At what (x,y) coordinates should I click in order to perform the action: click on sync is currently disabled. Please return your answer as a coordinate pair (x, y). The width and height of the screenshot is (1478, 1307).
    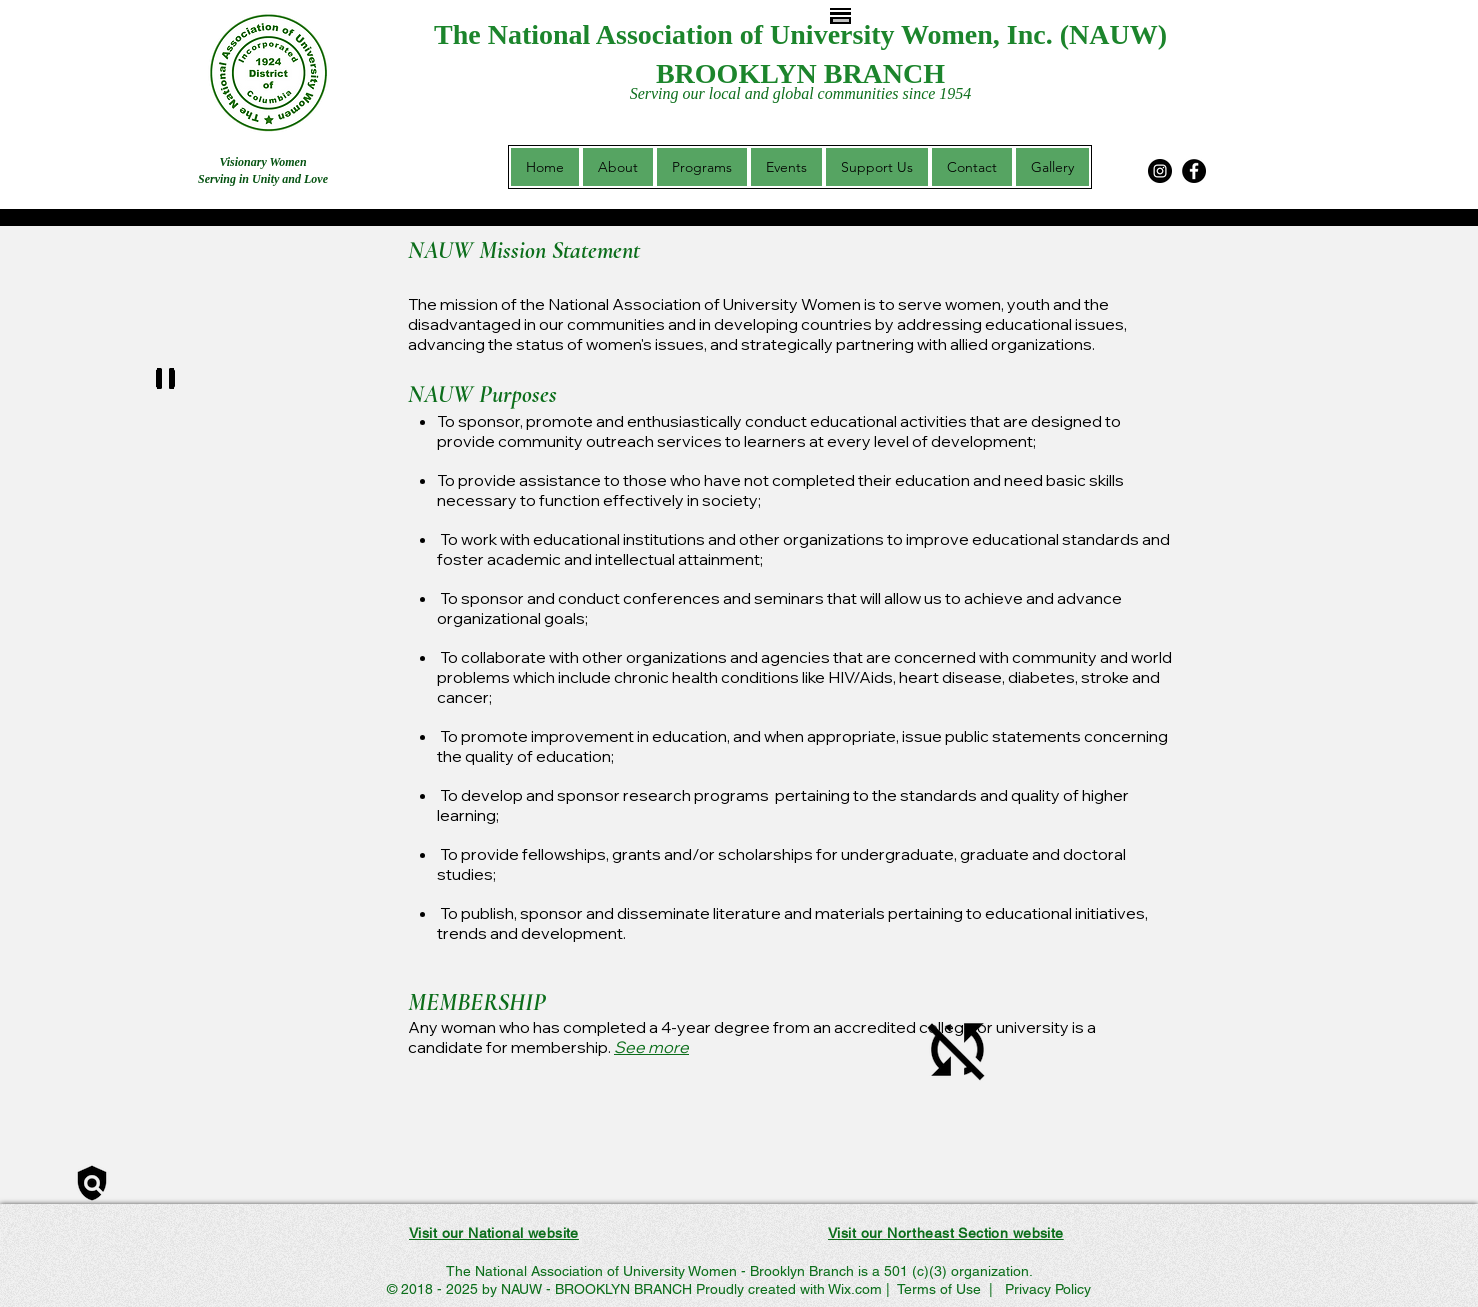
    Looking at the image, I should click on (957, 1049).